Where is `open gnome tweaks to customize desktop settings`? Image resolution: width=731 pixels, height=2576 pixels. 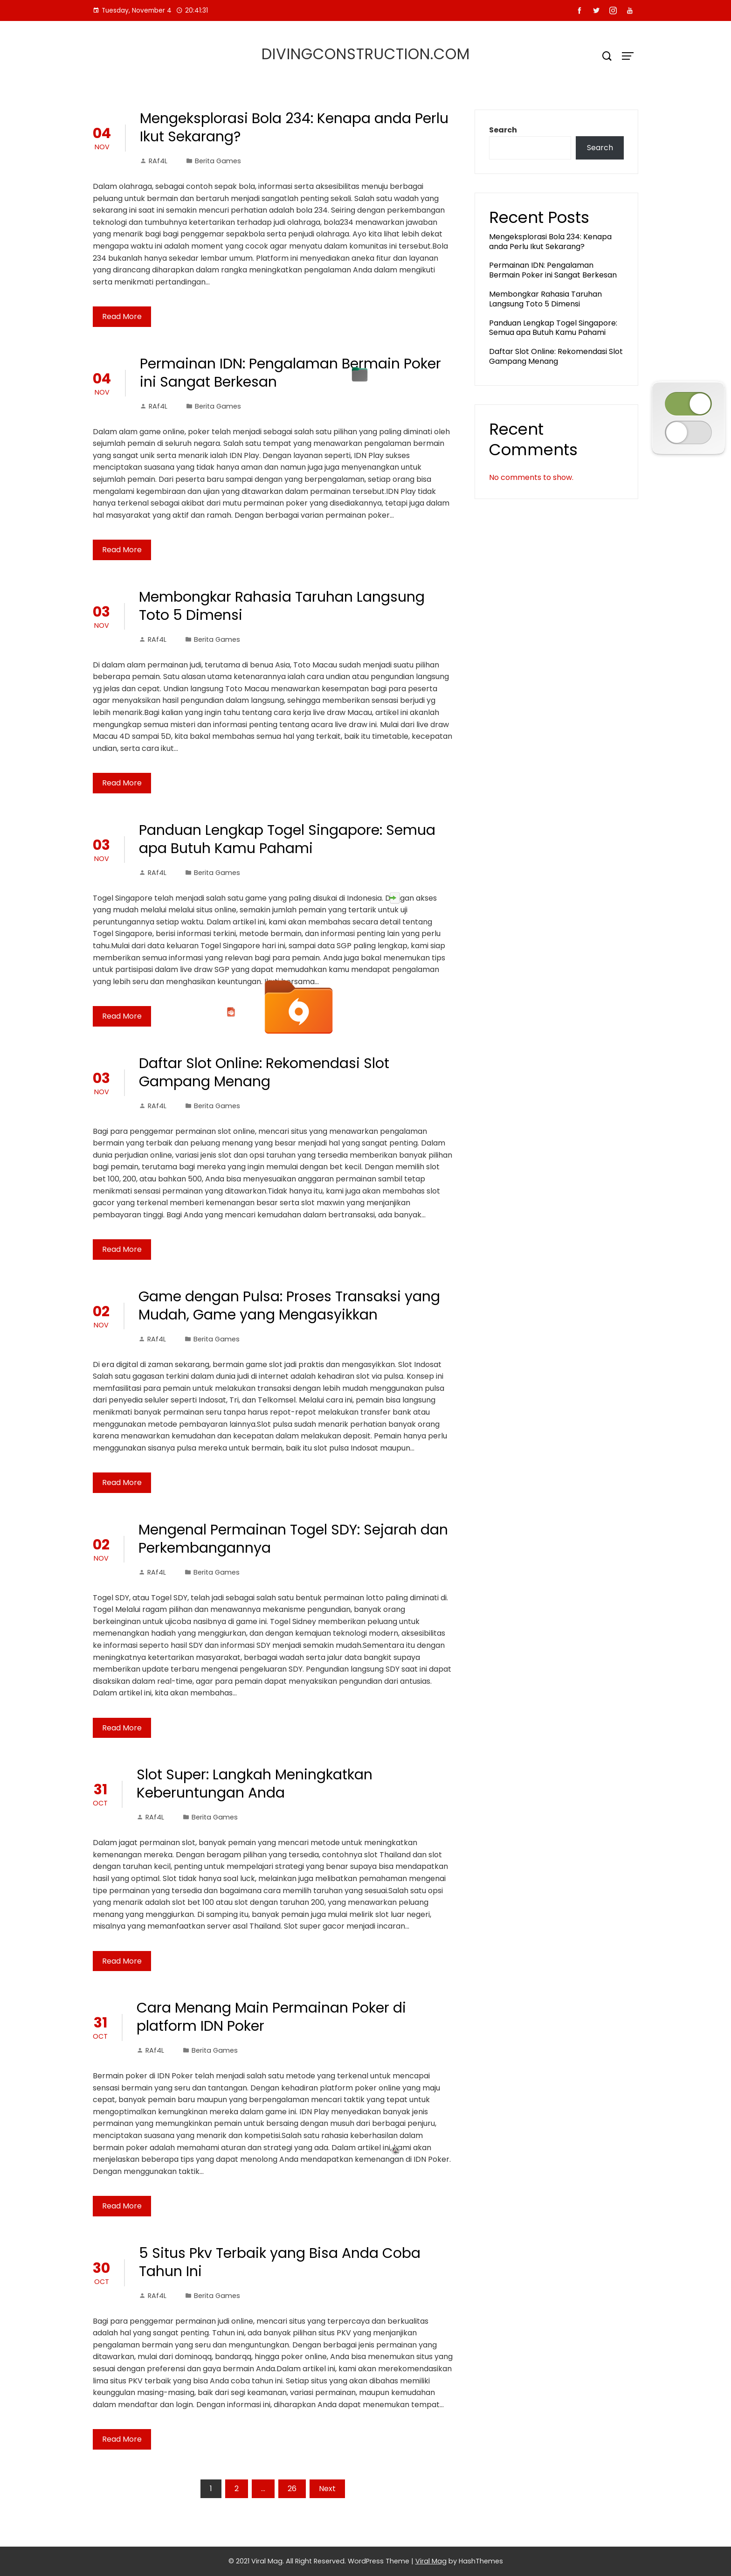 open gnome tweaks to customize desktop settings is located at coordinates (688, 418).